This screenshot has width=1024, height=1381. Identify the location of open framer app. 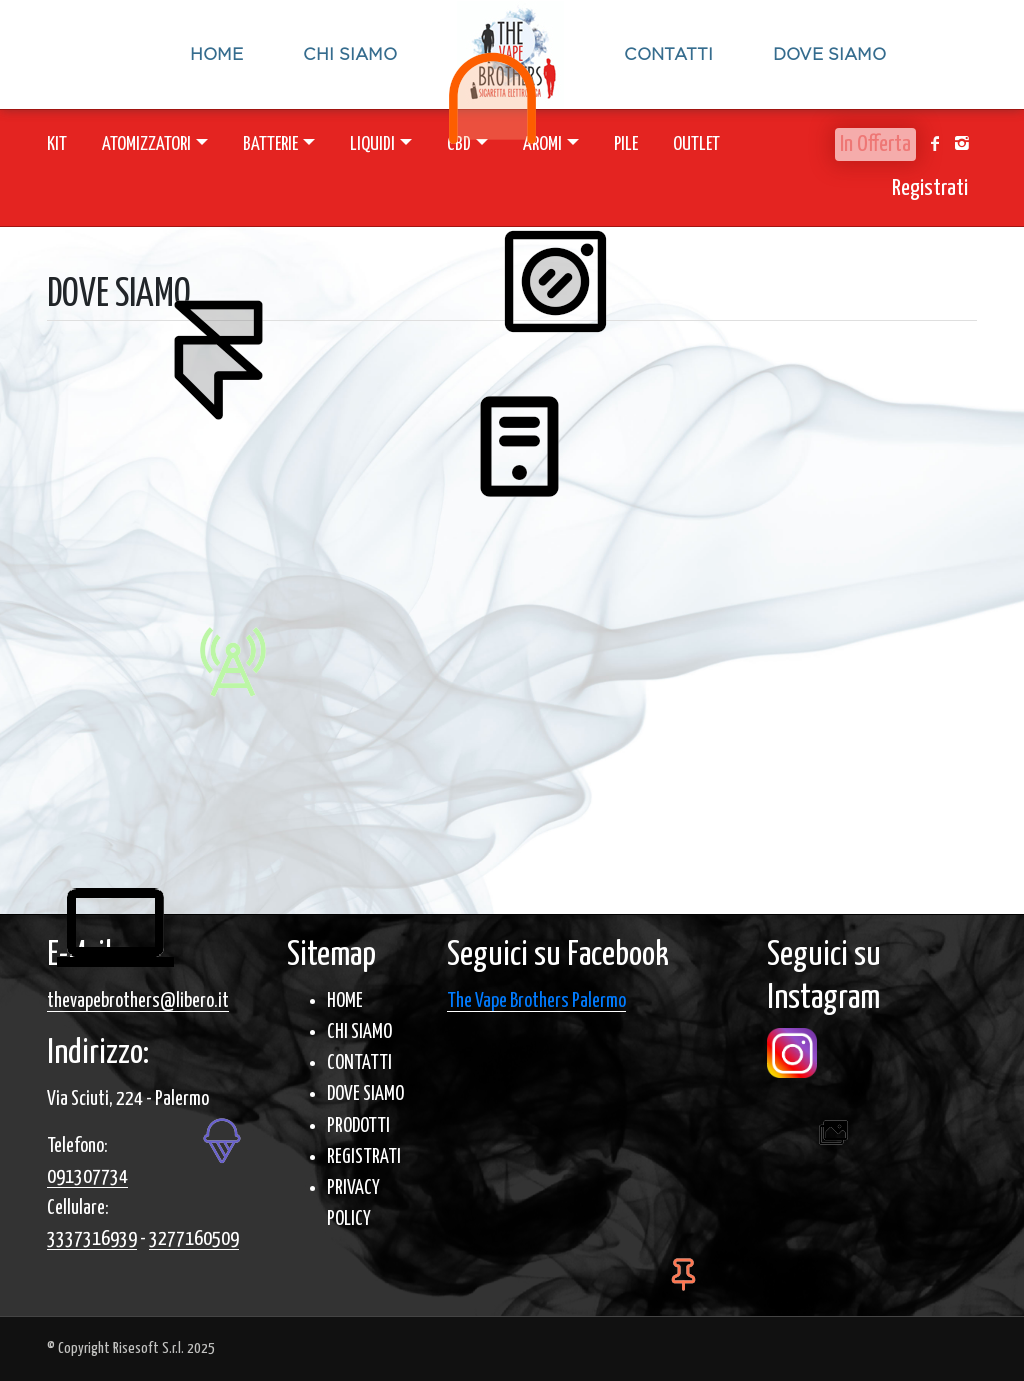
(218, 353).